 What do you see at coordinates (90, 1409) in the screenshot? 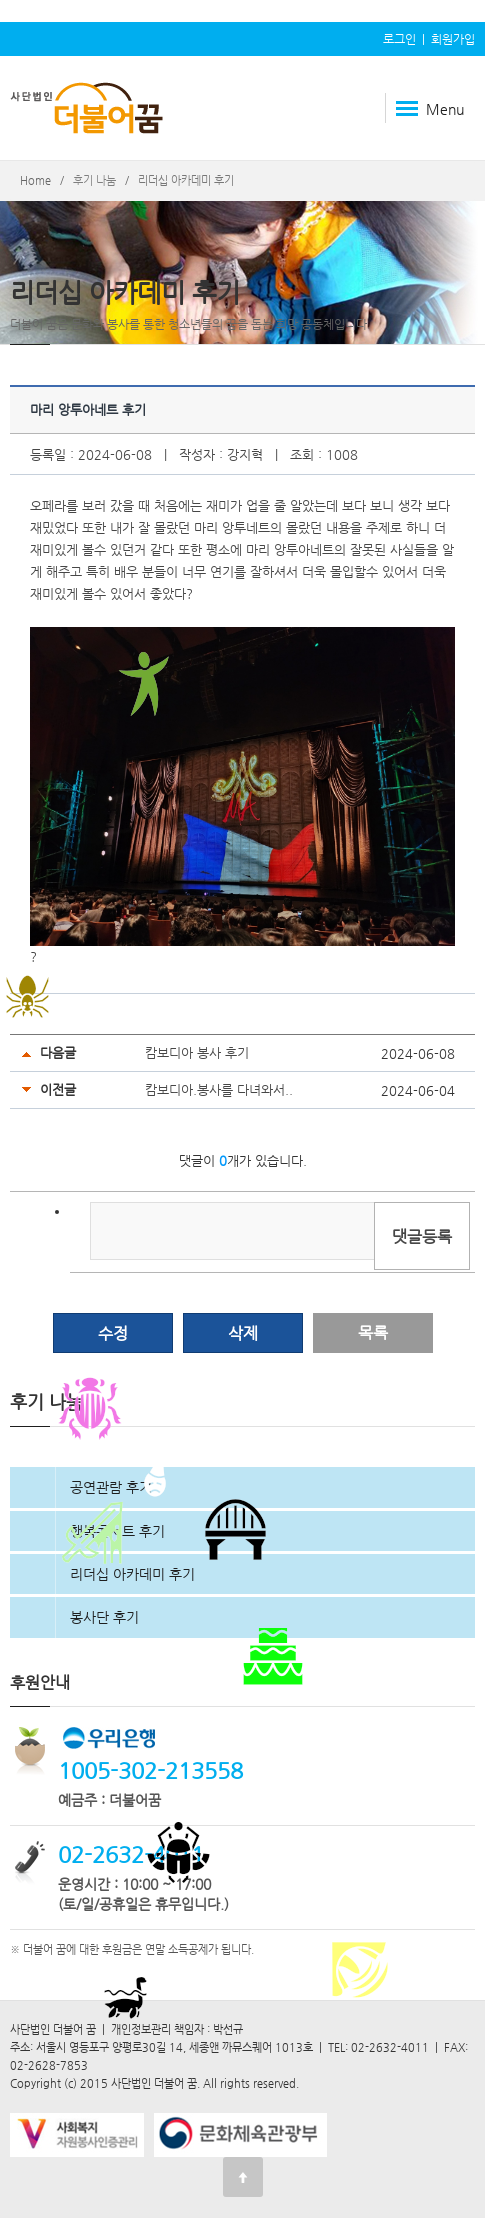
I see `egyptian or ancient history themed game element` at bounding box center [90, 1409].